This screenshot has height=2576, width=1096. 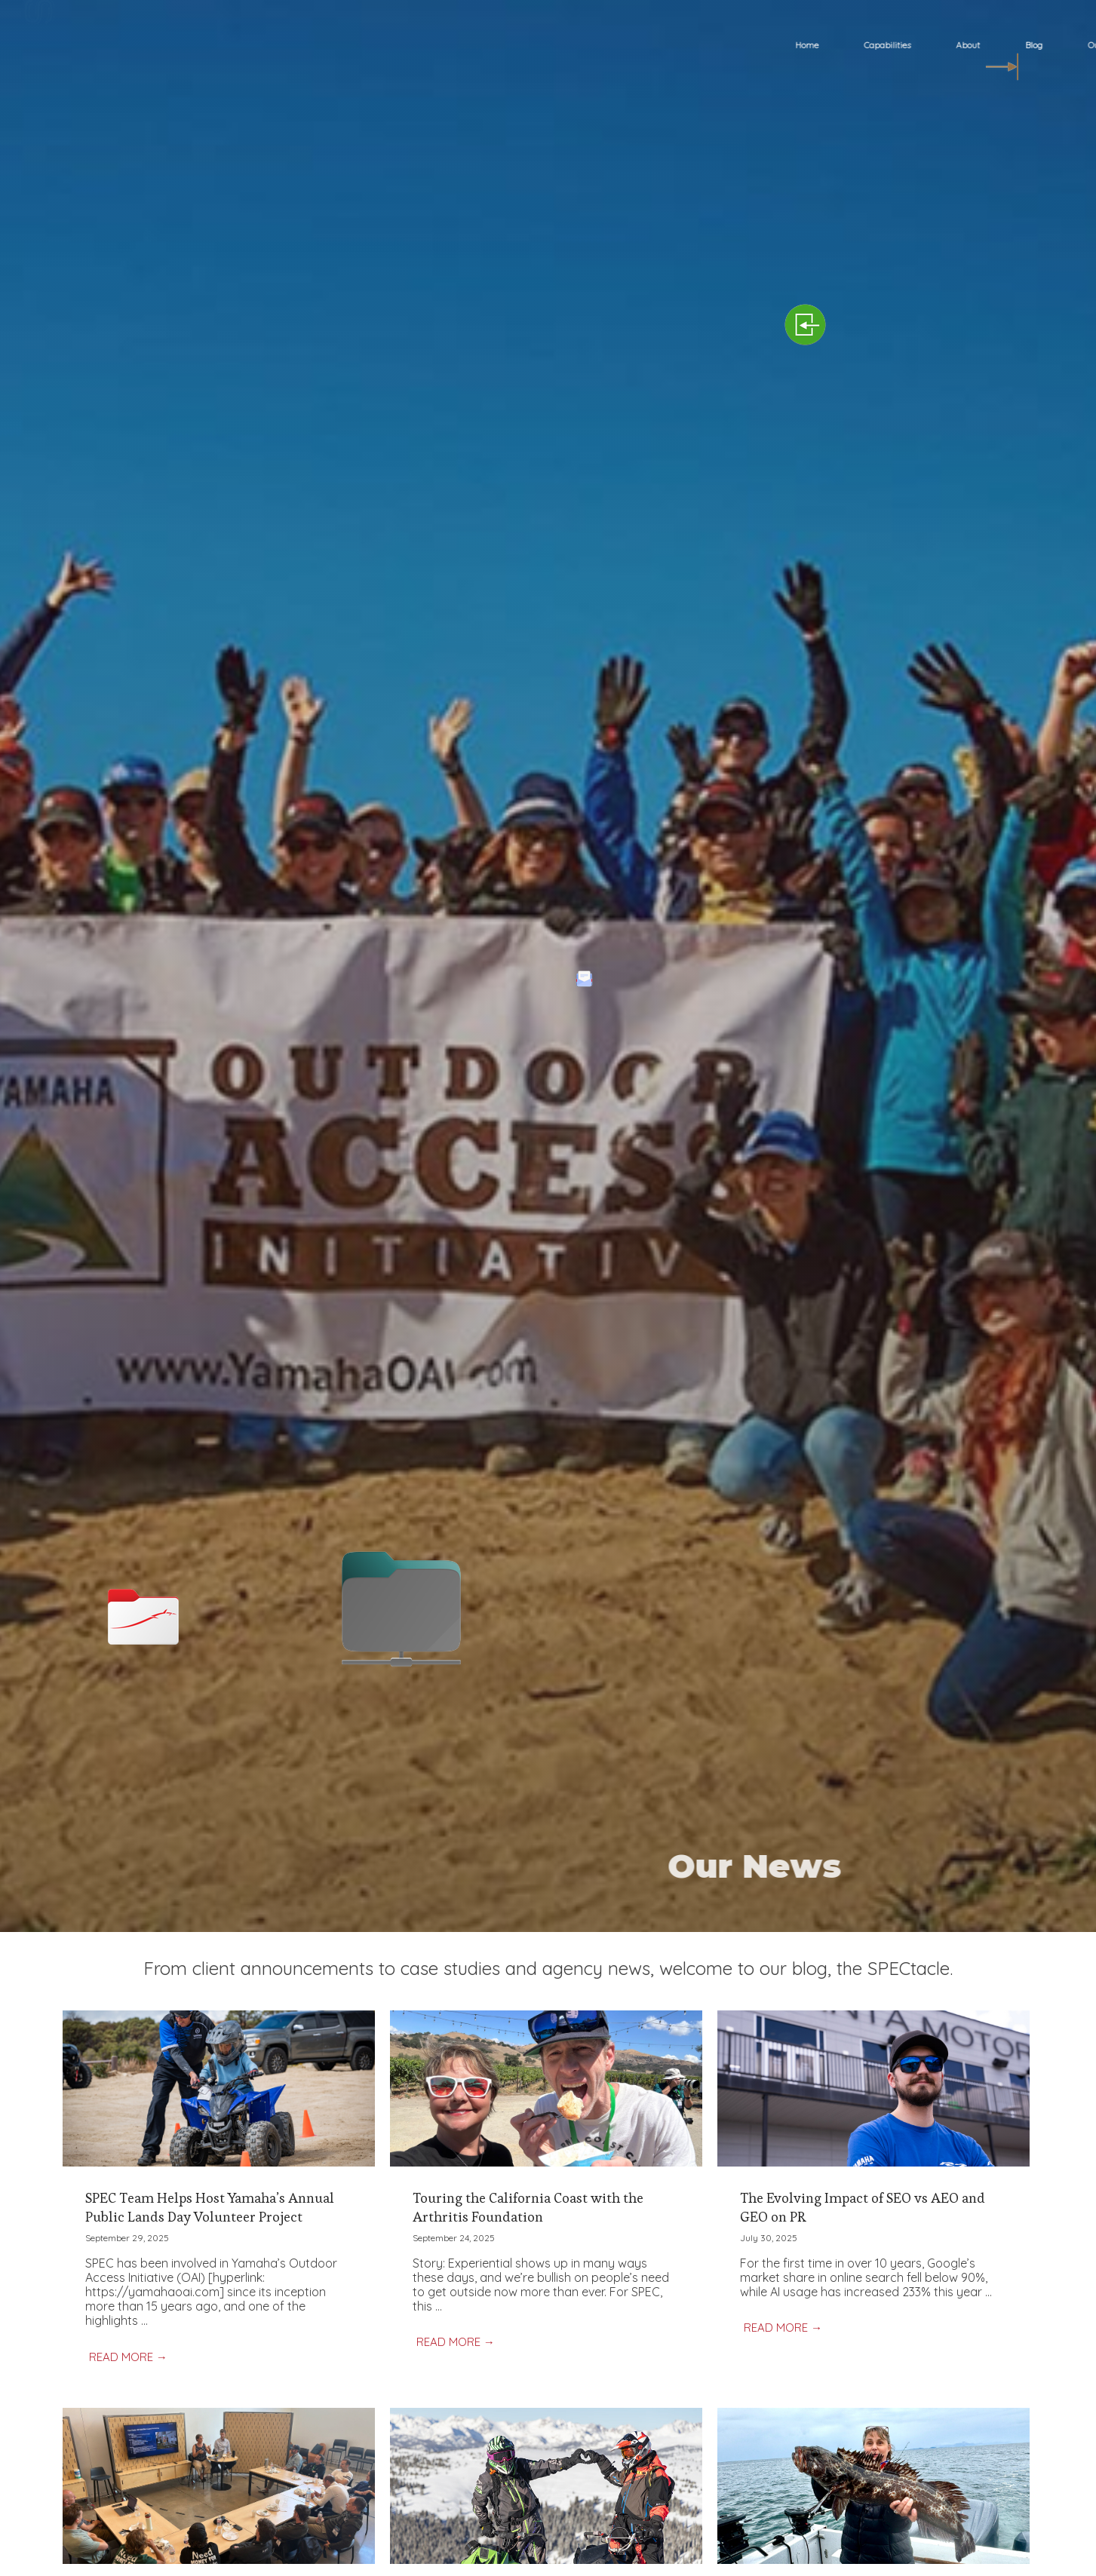 I want to click on open bitdefender security folder, so click(x=143, y=1618).